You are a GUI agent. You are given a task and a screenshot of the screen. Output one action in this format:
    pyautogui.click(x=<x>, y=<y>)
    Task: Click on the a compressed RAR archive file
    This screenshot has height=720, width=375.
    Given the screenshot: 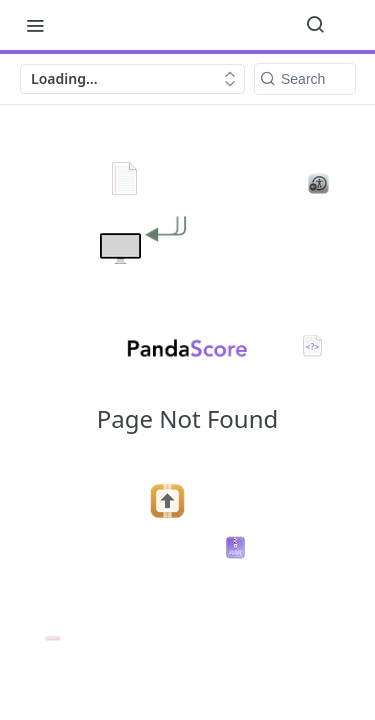 What is the action you would take?
    pyautogui.click(x=235, y=547)
    